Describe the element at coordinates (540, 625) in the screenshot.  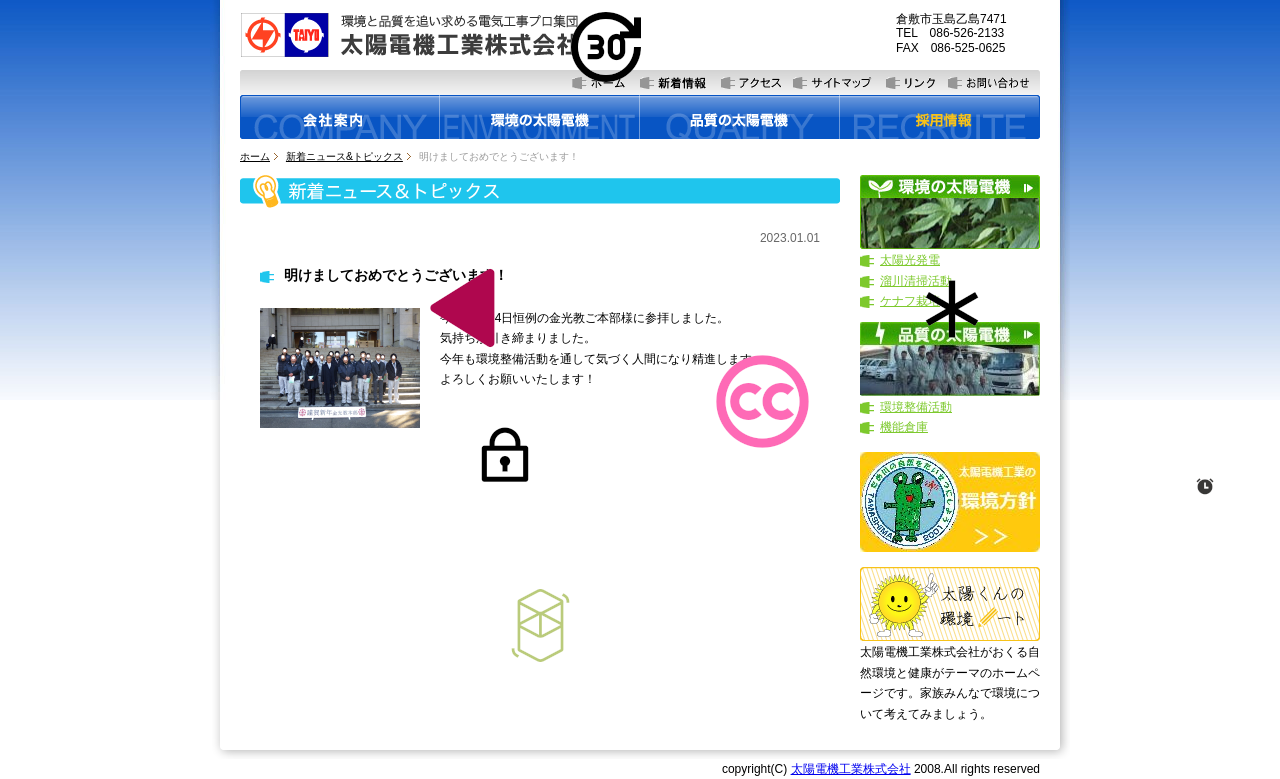
I see `fantom blockchain network logo` at that location.